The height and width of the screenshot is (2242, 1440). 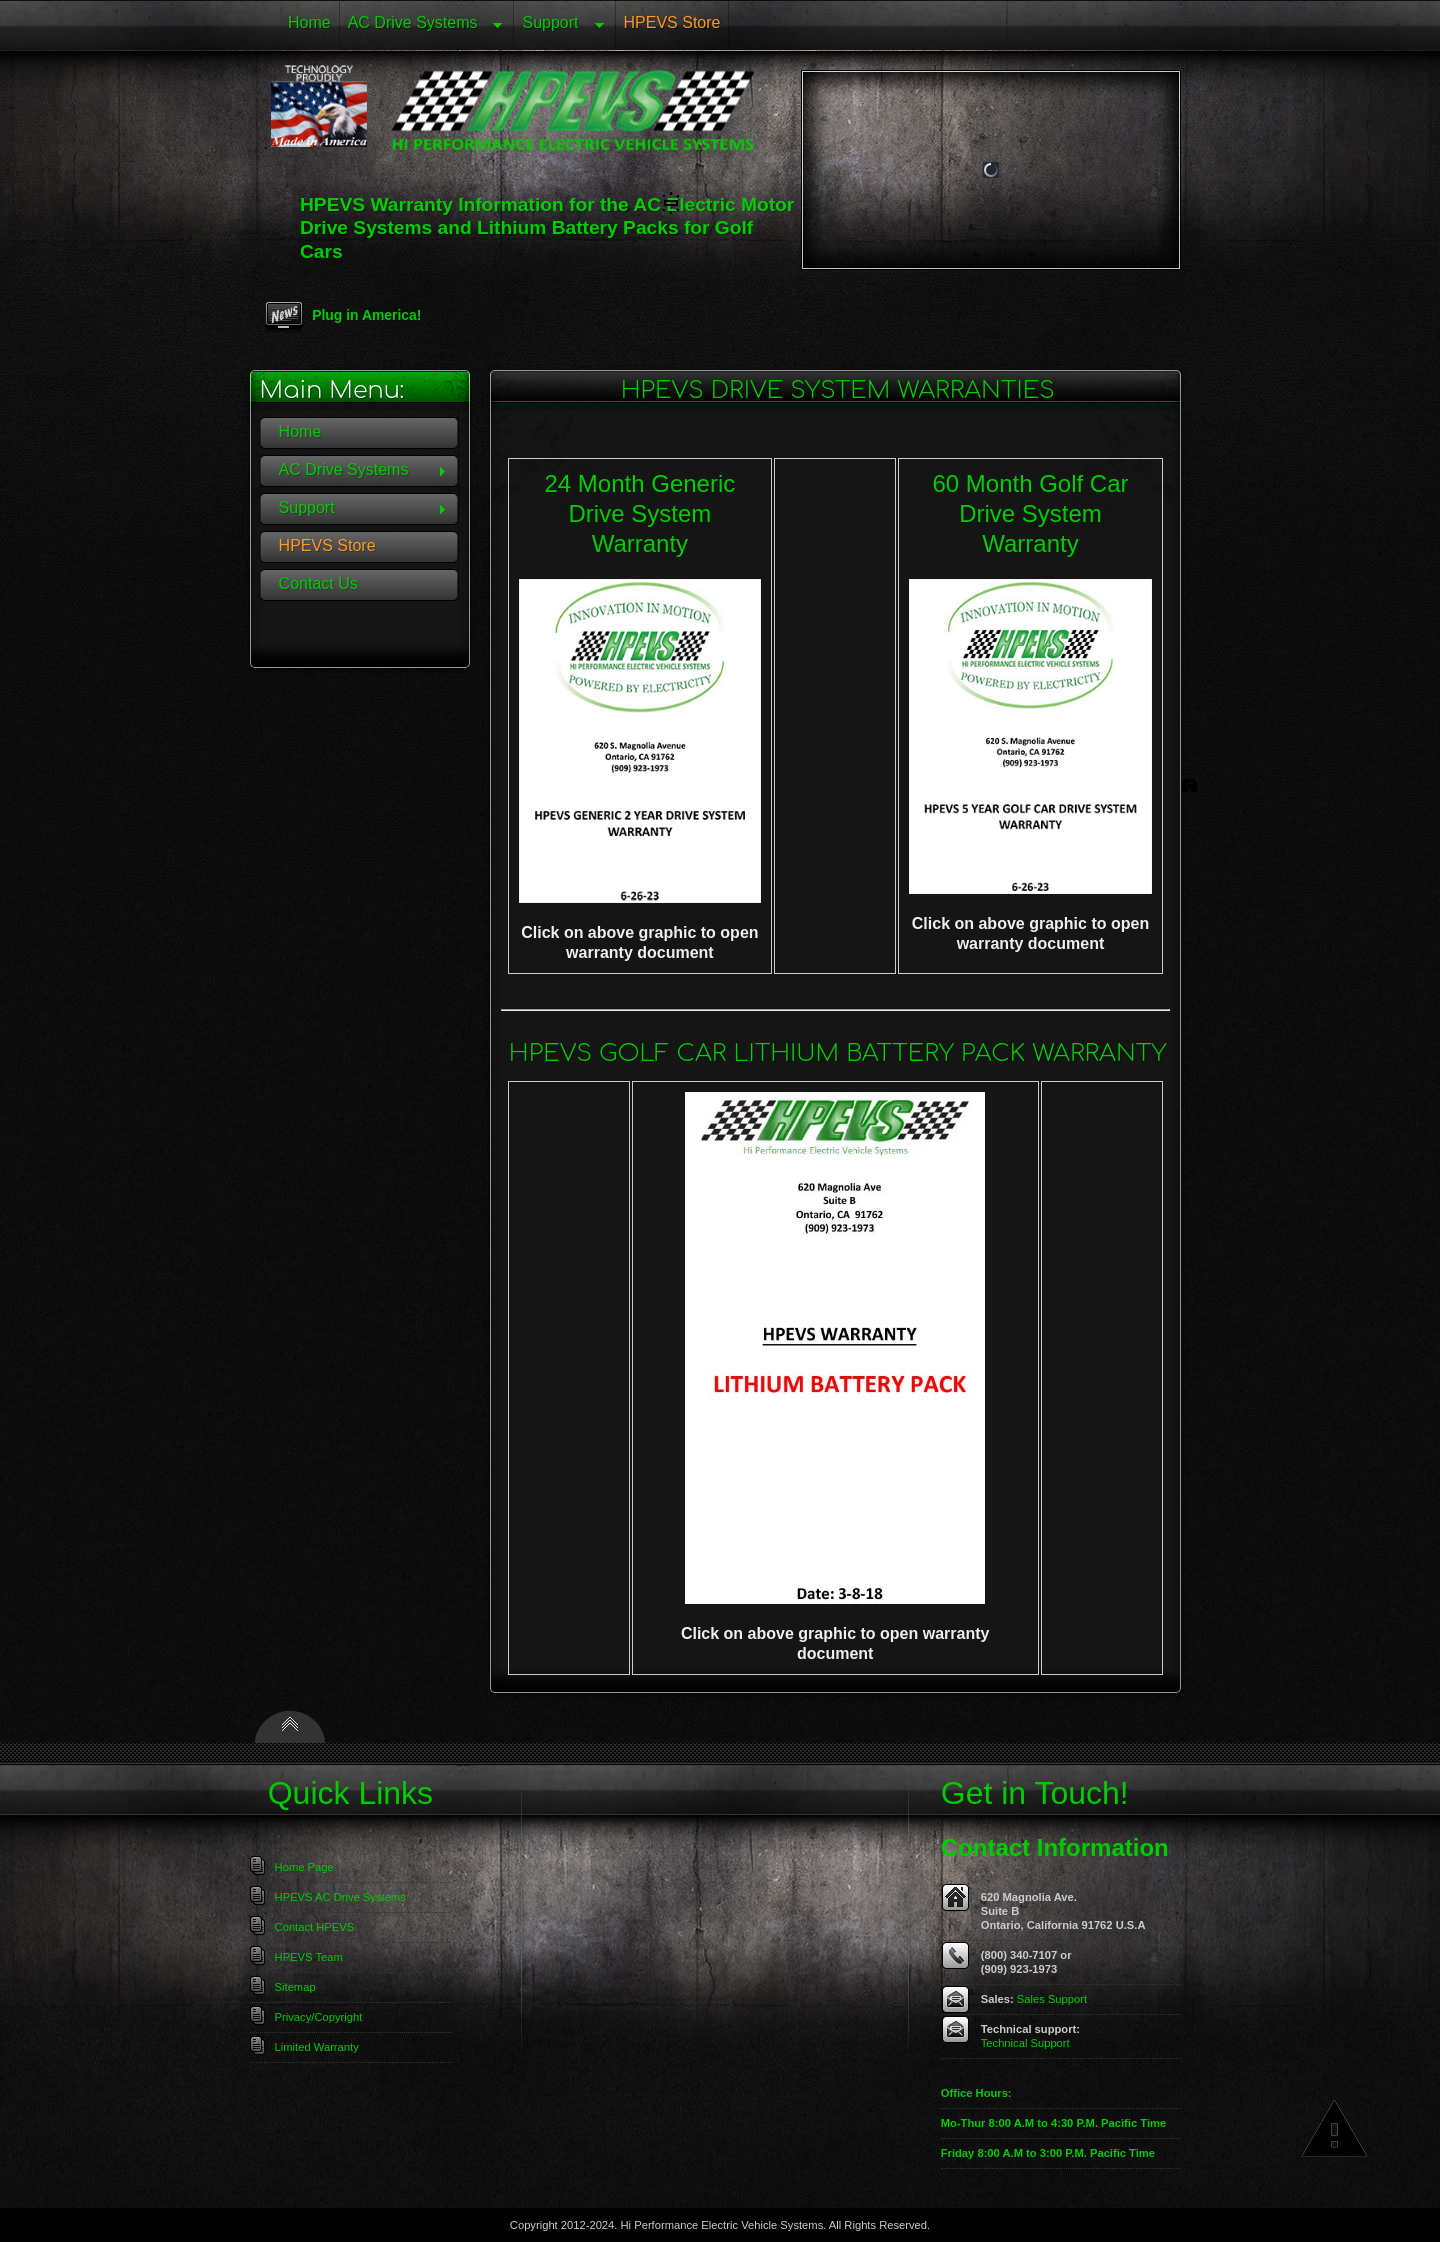 What do you see at coordinates (1189, 785) in the screenshot?
I see `find nearby convenience stores` at bounding box center [1189, 785].